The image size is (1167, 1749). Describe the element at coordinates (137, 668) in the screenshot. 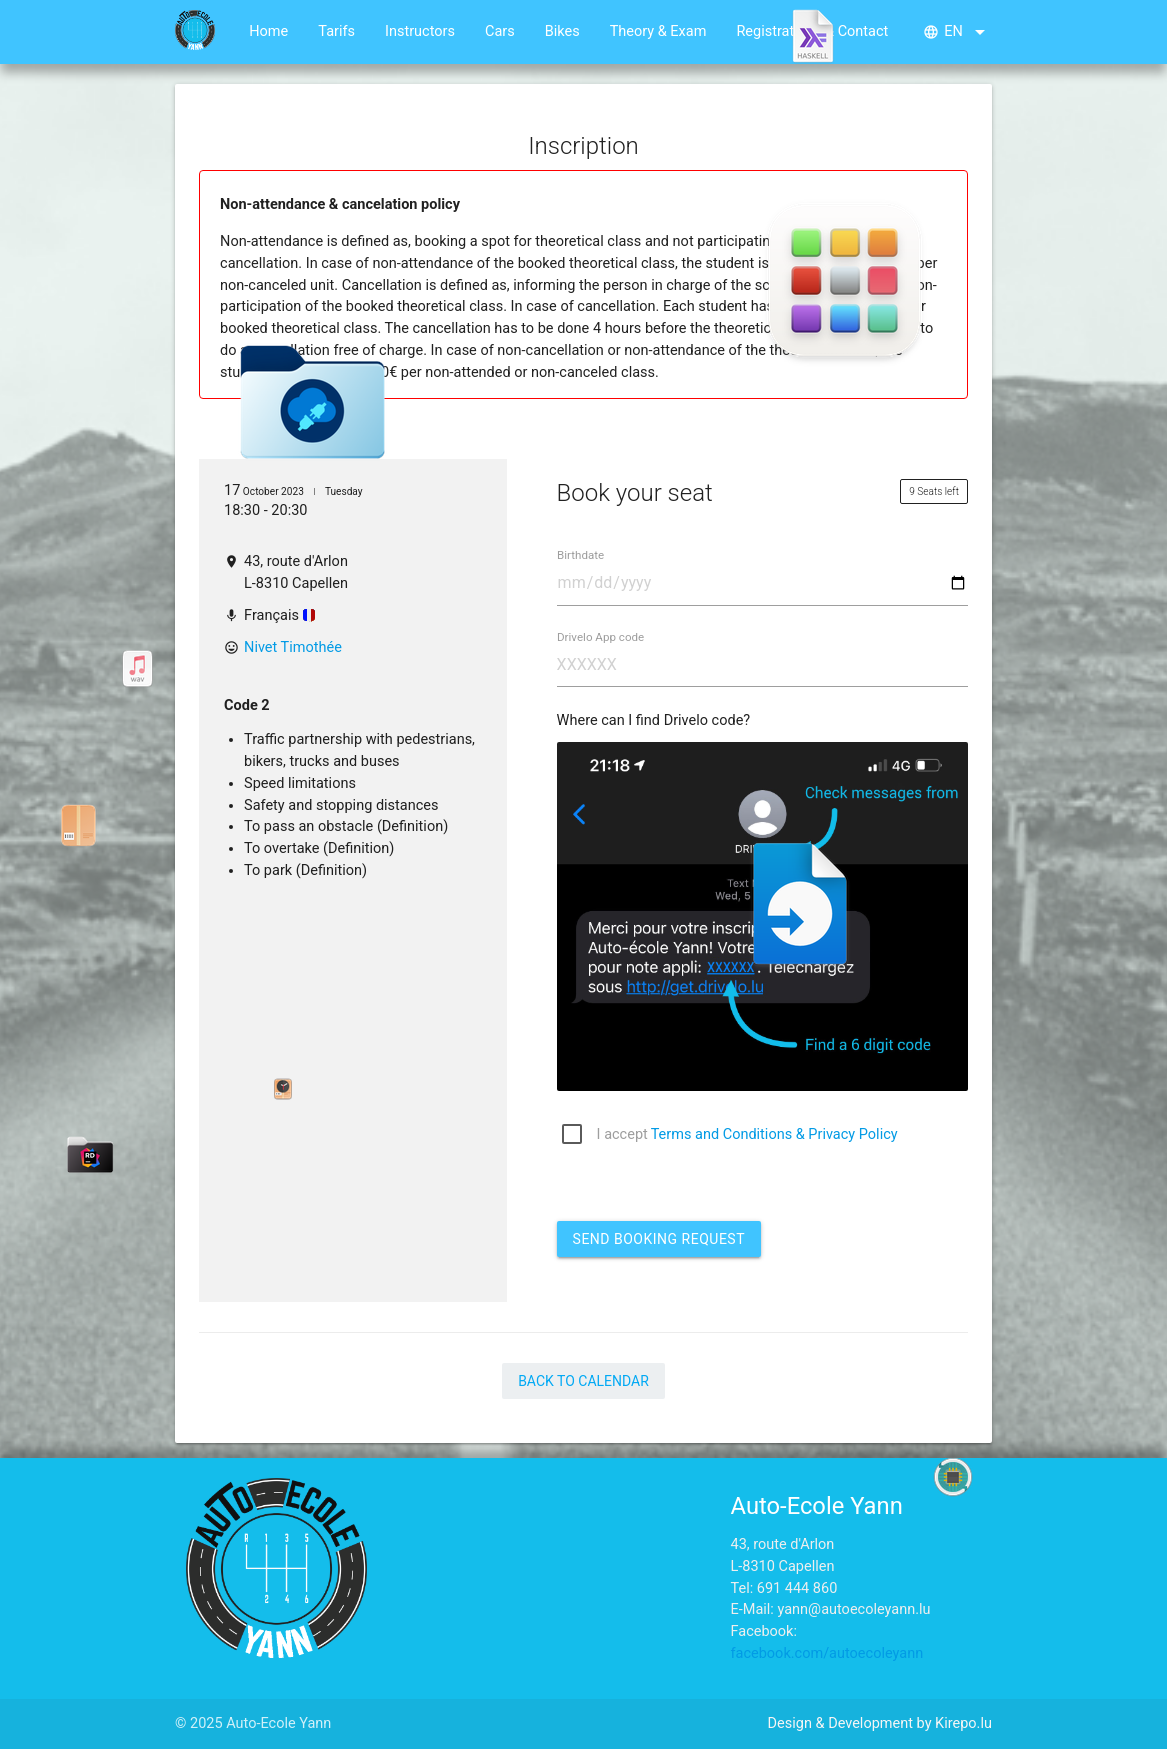

I see `an ADPCM audio file format indicator` at that location.